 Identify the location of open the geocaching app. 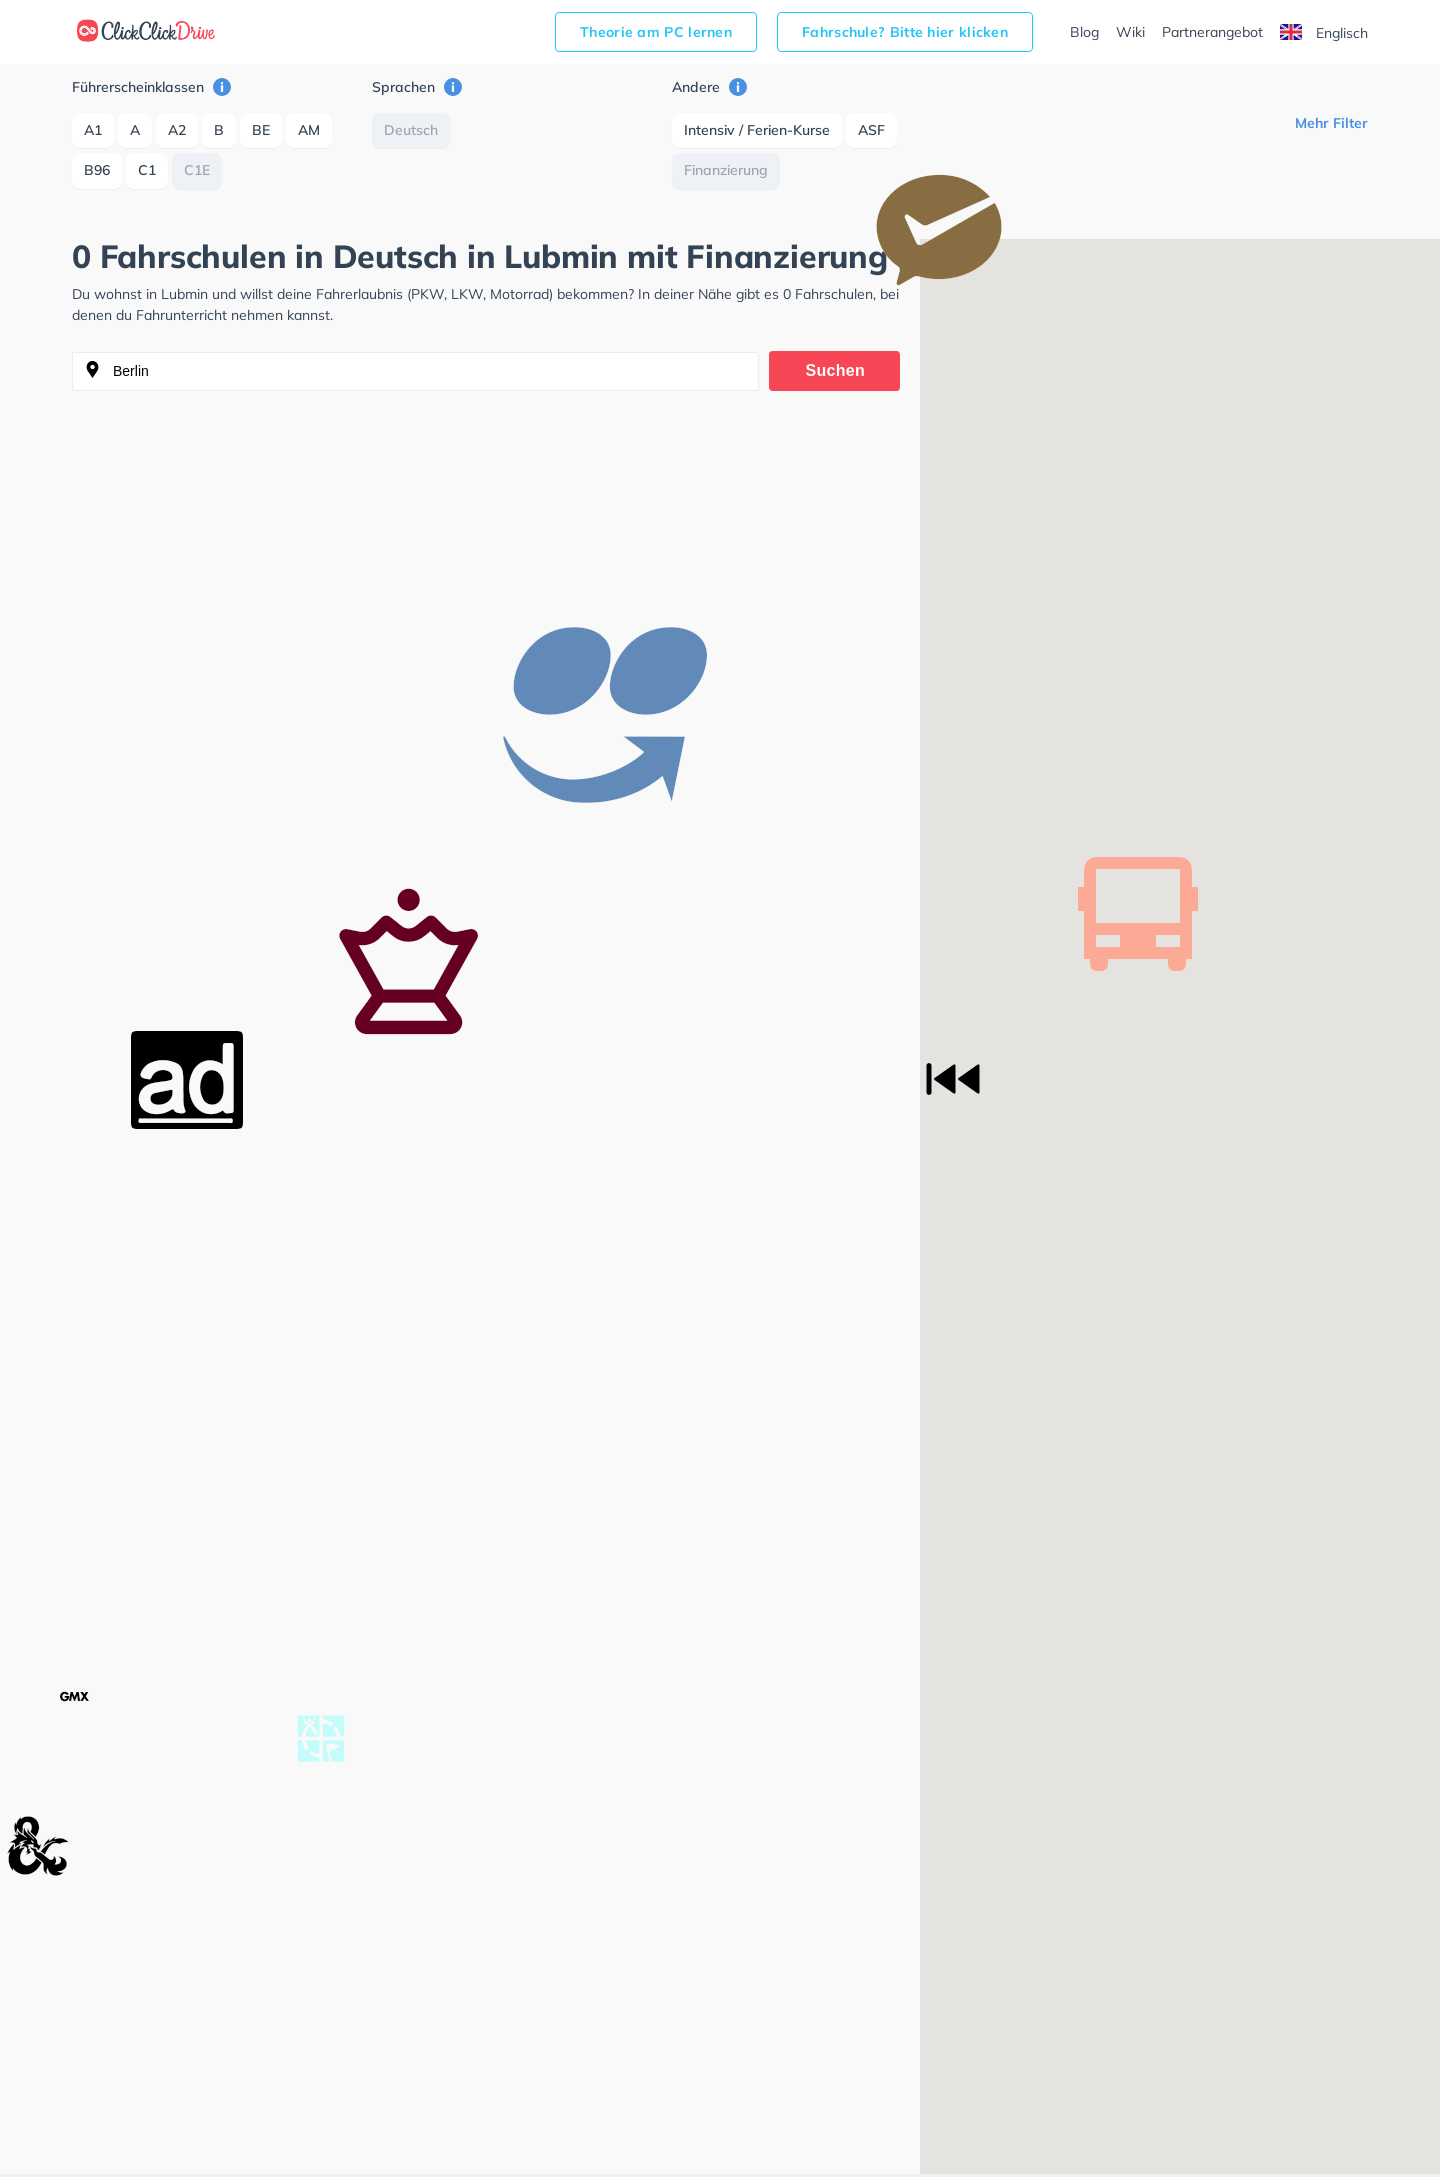
(323, 1738).